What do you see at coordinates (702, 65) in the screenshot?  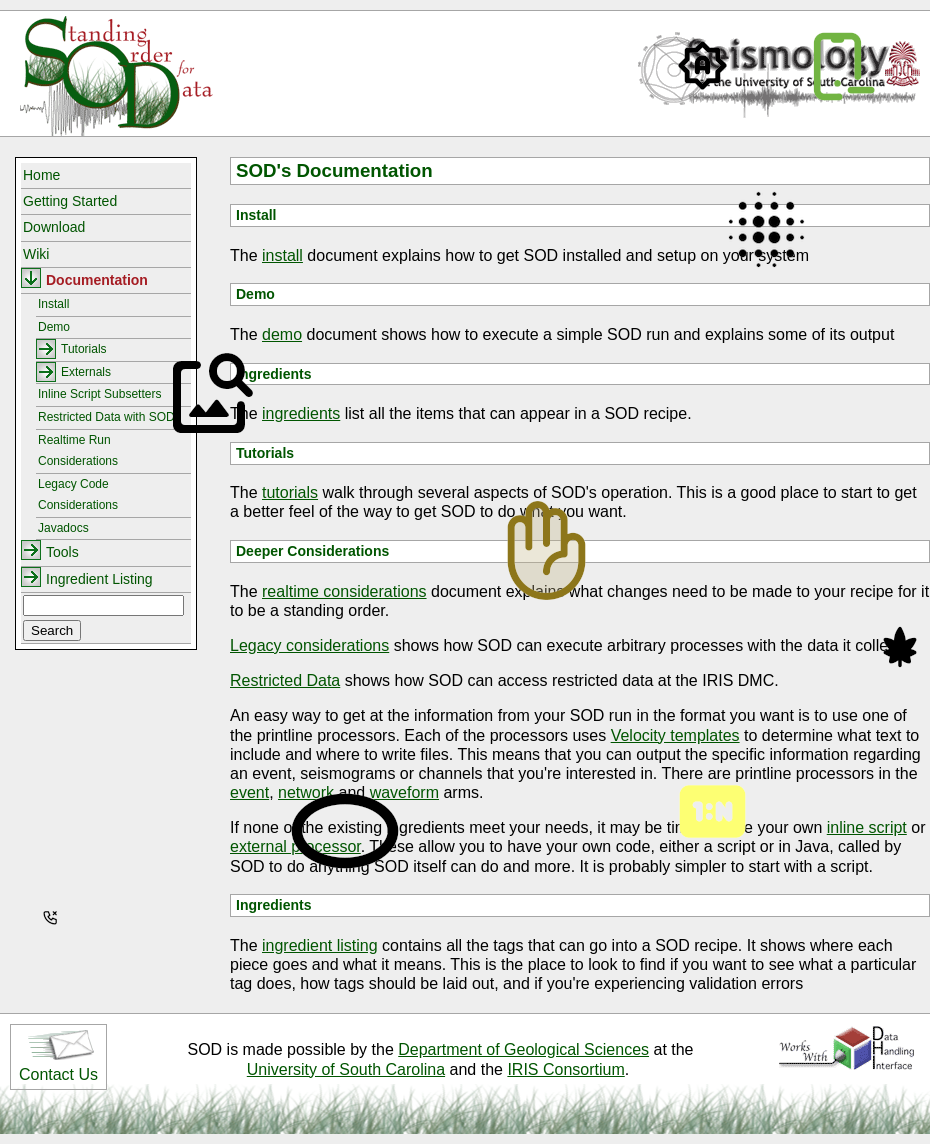 I see `enable automatic brightness adjustment` at bounding box center [702, 65].